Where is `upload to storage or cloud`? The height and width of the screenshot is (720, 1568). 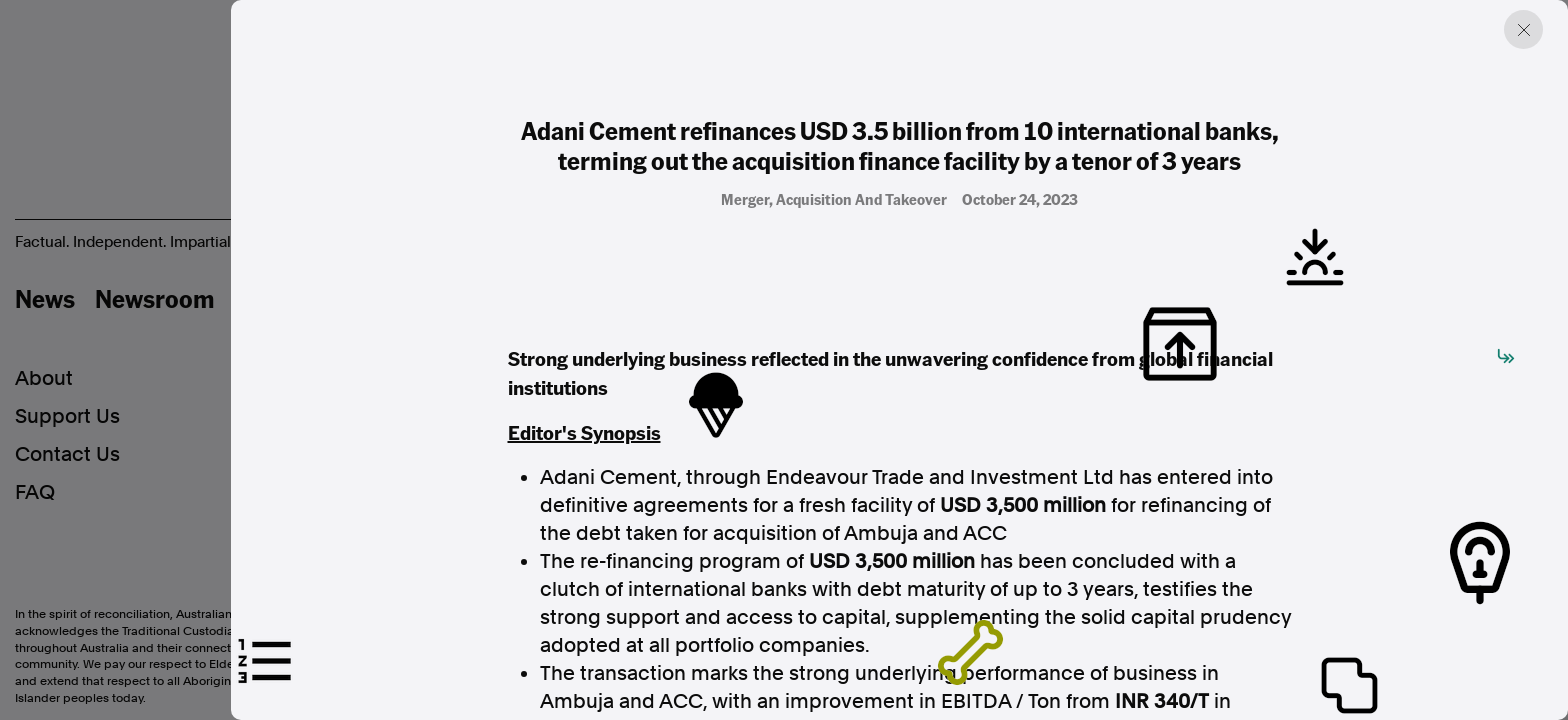
upload to storage or cloud is located at coordinates (1180, 344).